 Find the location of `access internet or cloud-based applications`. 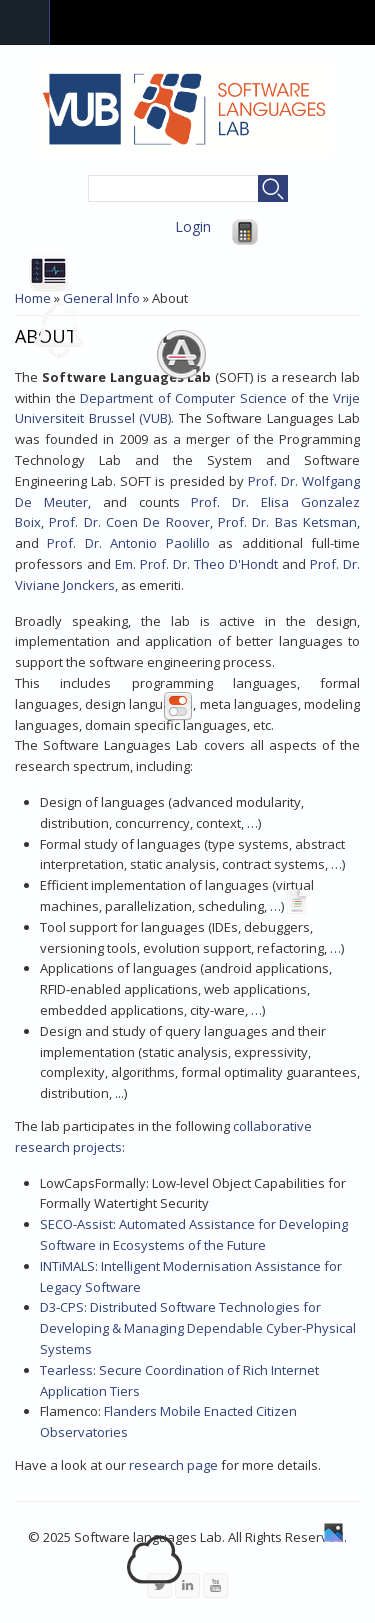

access internet or cloud-based applications is located at coordinates (154, 1559).